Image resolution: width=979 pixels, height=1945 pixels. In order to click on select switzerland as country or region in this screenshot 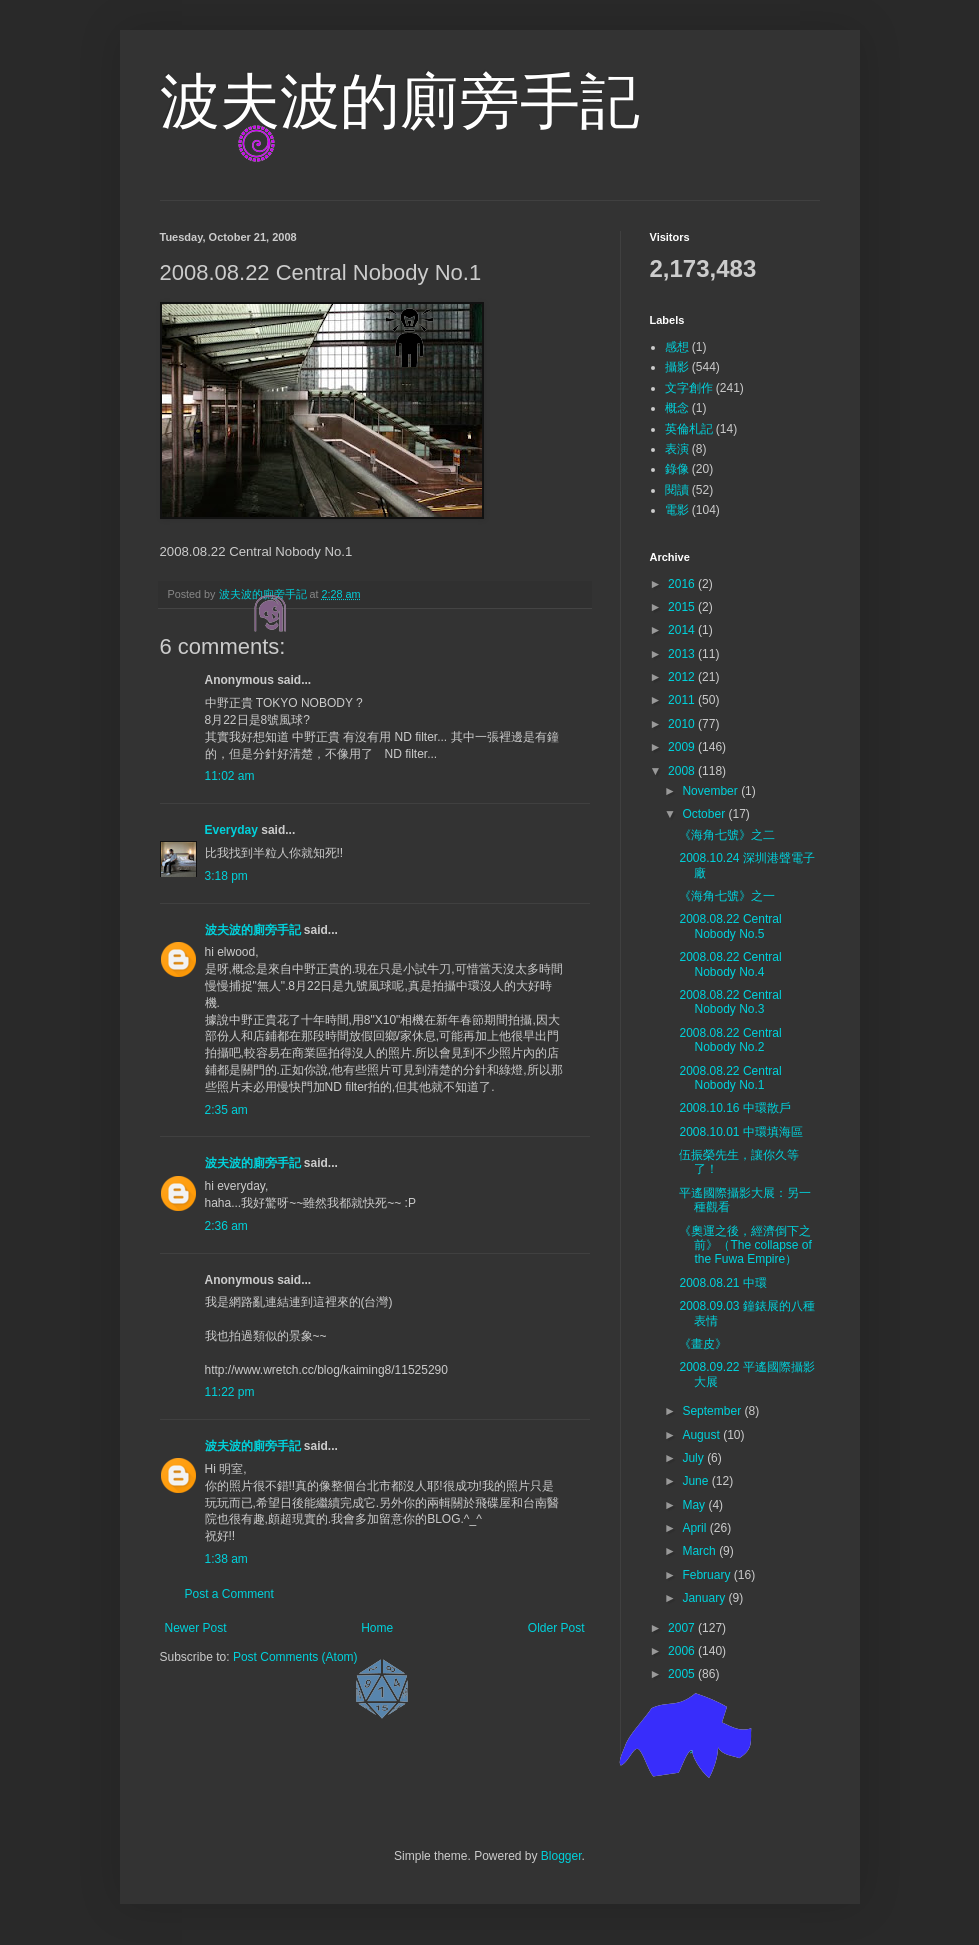, I will do `click(685, 1735)`.